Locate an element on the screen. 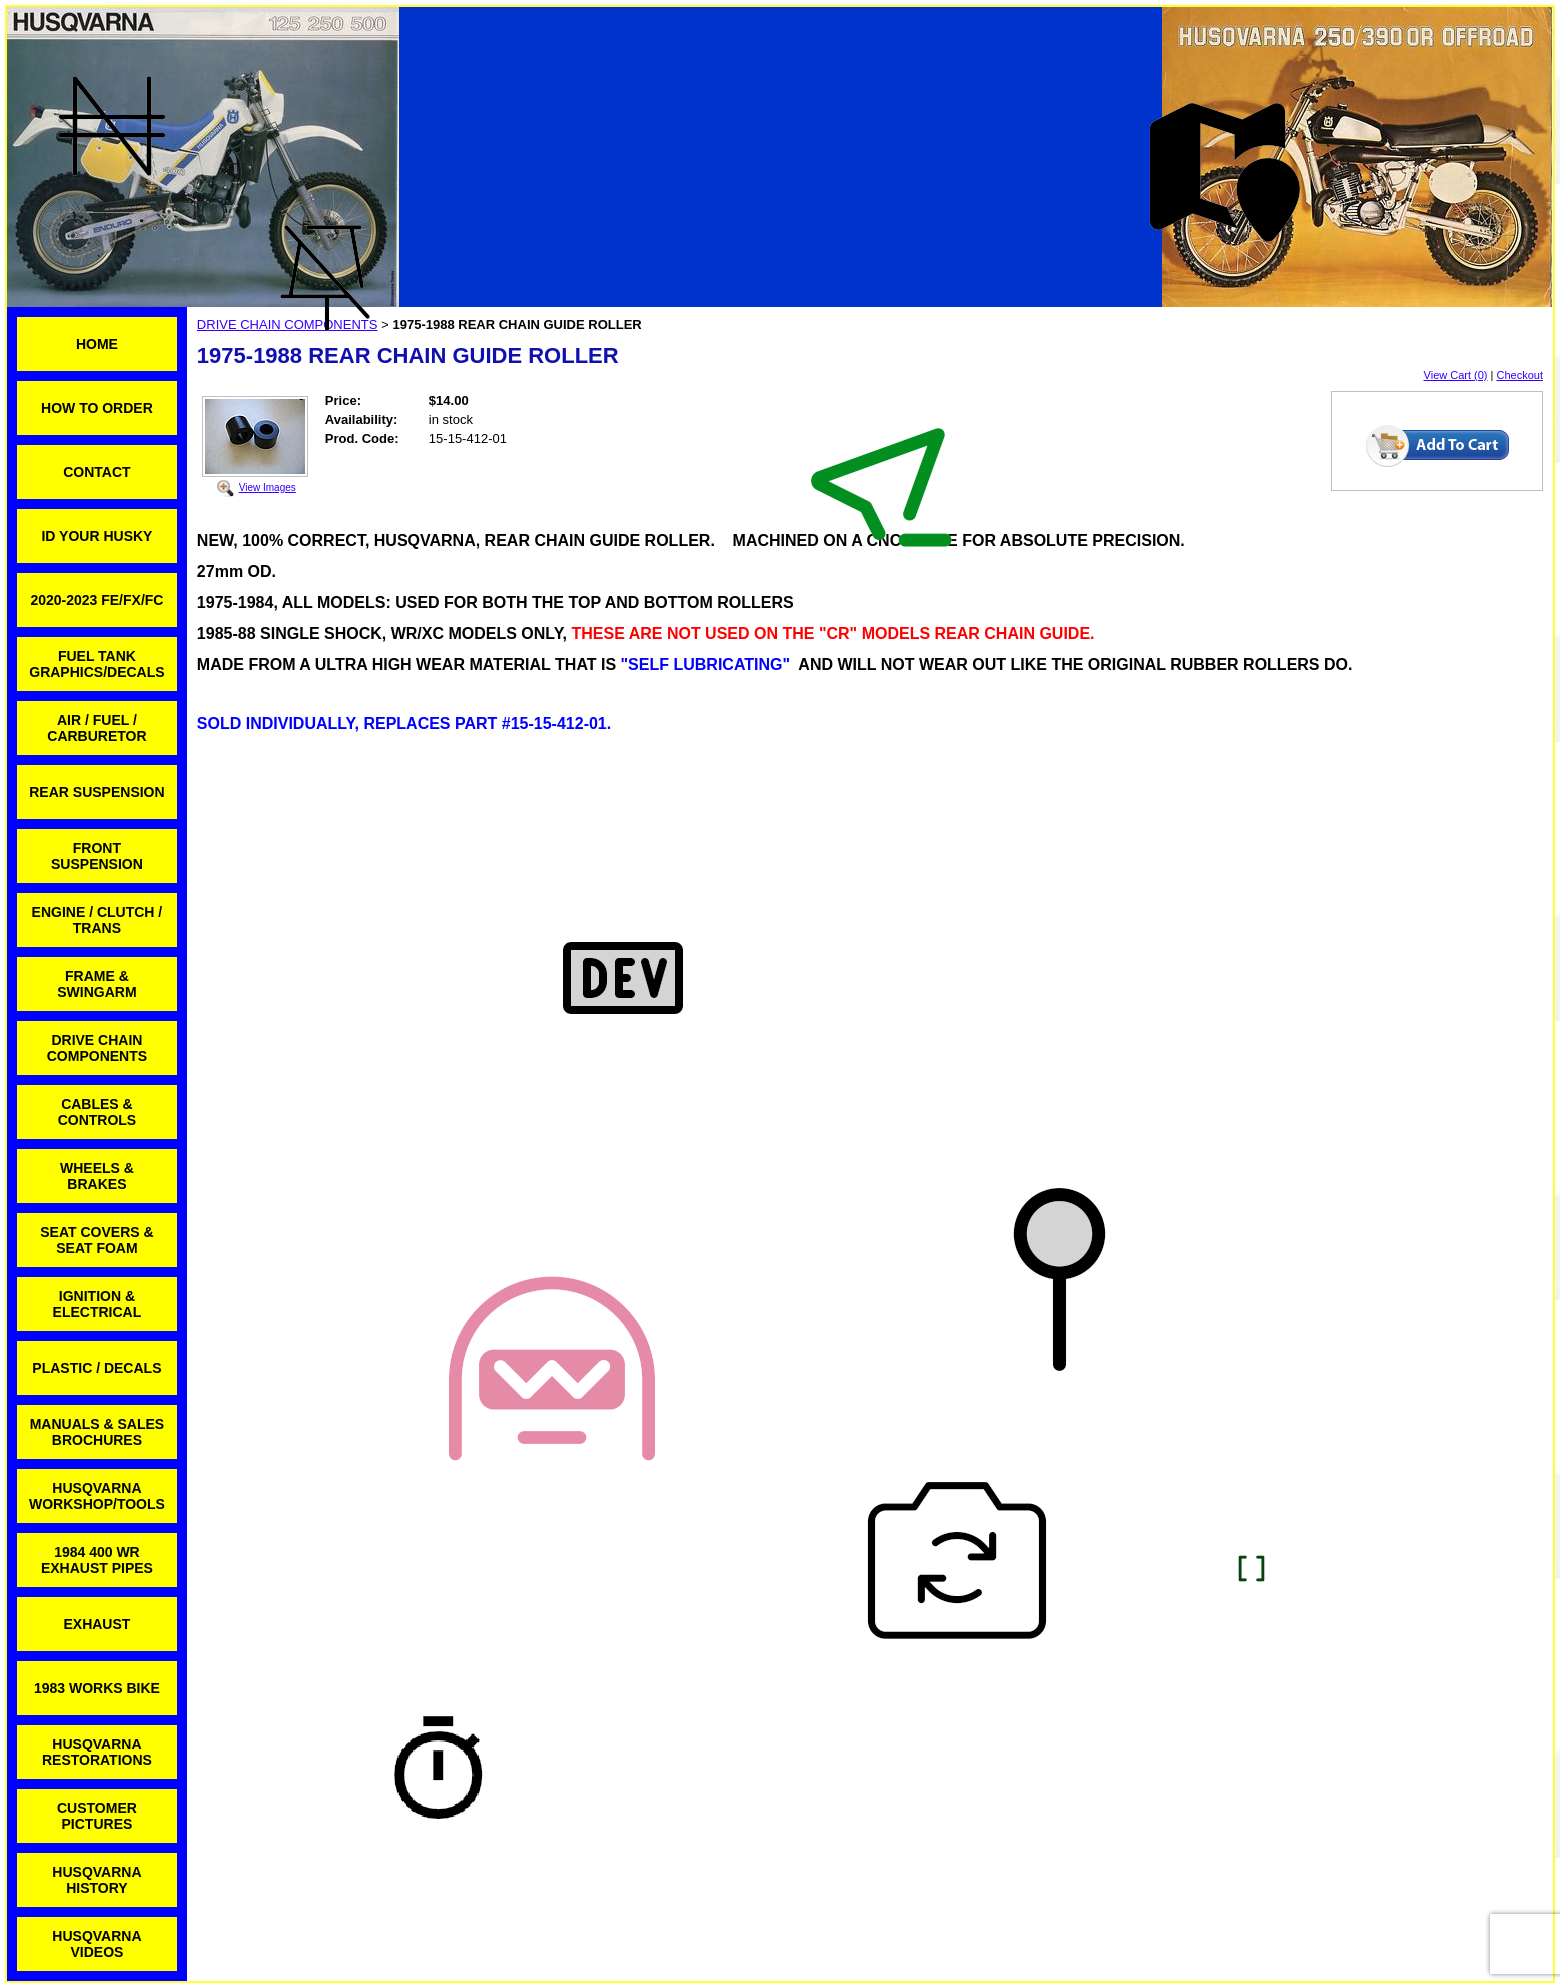 This screenshot has width=1560, height=1988. view map with marked location is located at coordinates (1217, 166).